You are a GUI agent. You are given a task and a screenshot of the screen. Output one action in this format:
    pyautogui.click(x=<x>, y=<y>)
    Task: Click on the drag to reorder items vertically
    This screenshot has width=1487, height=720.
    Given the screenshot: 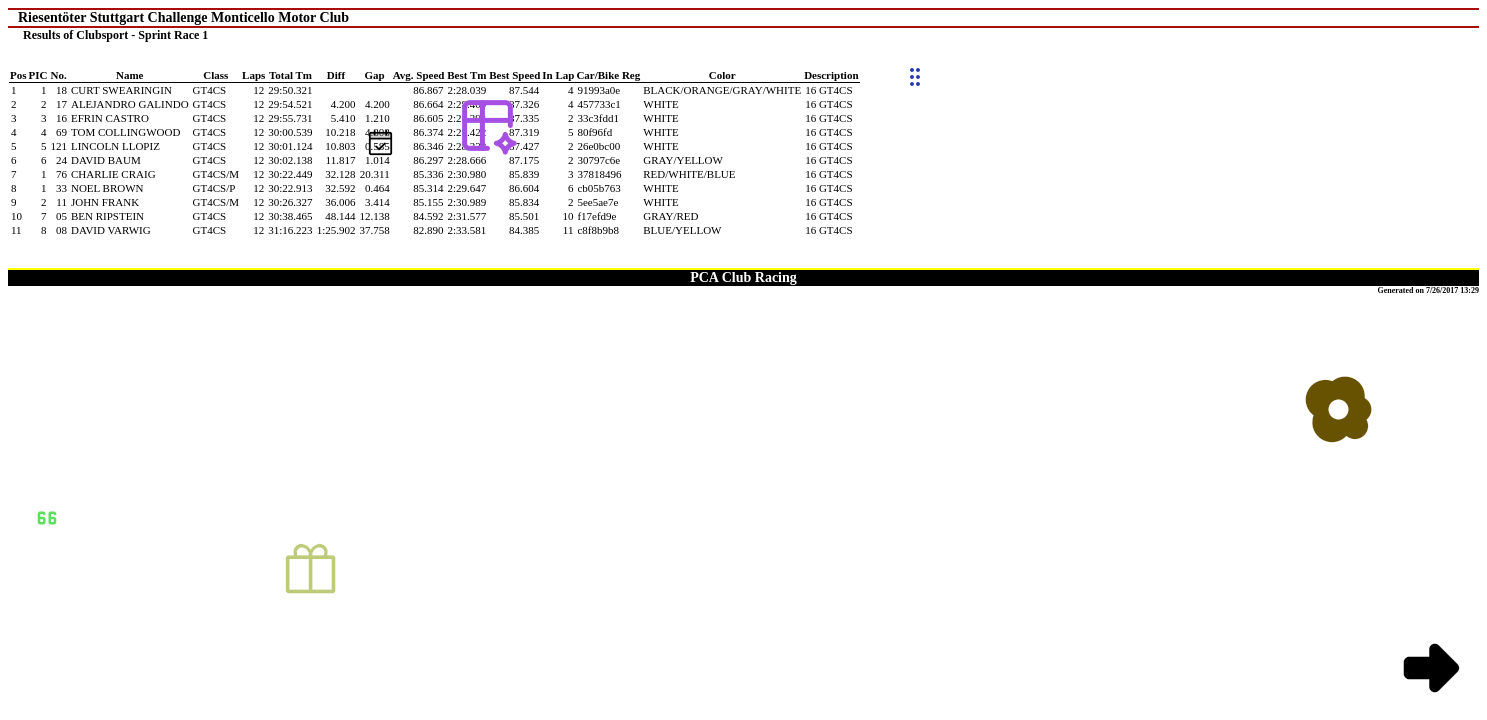 What is the action you would take?
    pyautogui.click(x=915, y=77)
    